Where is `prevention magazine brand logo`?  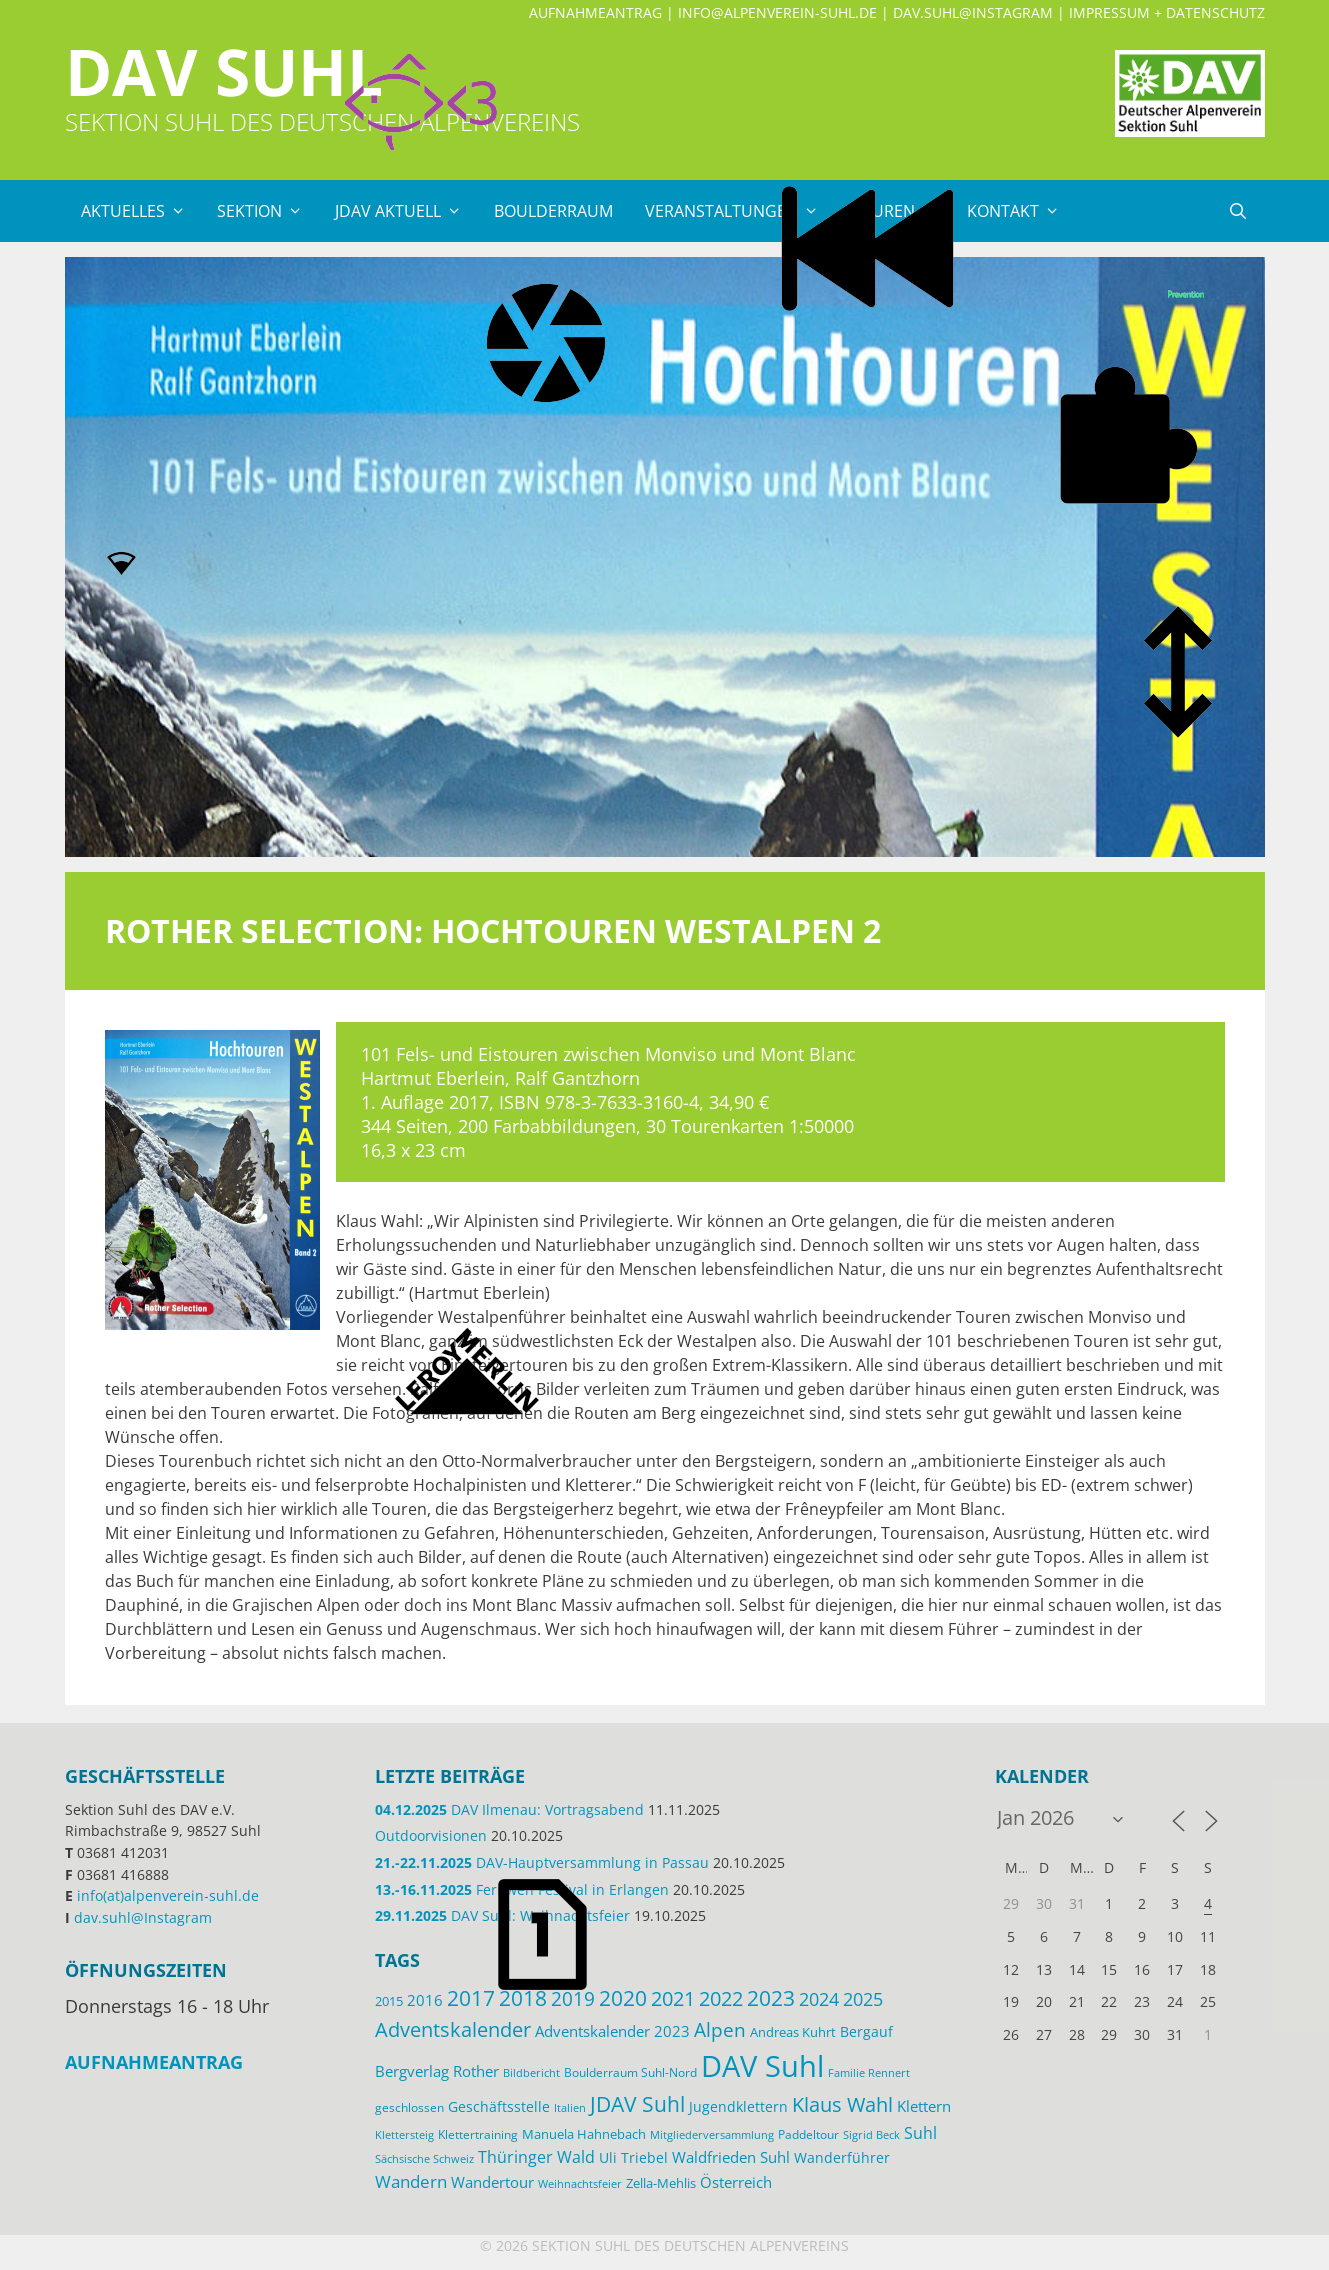
prevention magazine brand logo is located at coordinates (1186, 294).